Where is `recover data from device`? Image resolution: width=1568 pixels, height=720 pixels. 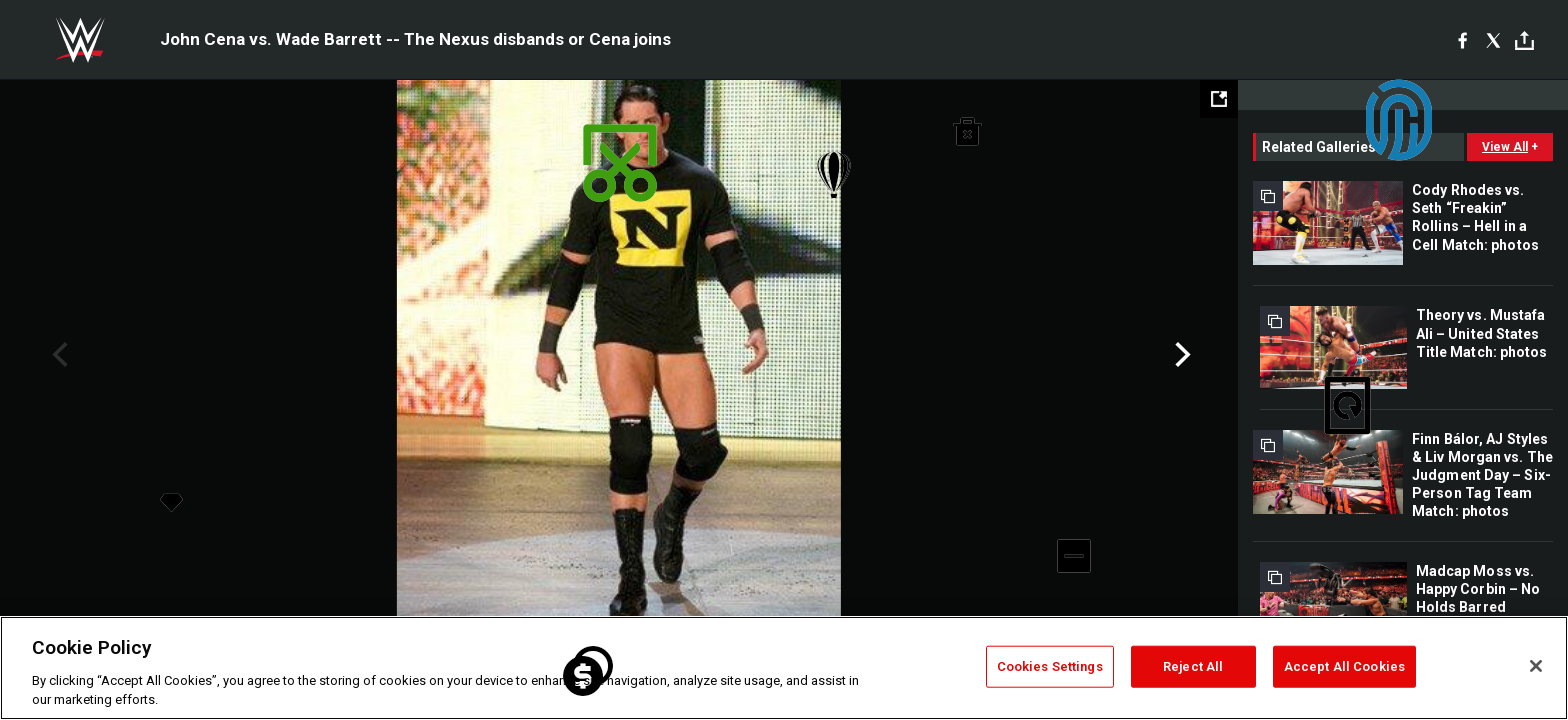
recover data from device is located at coordinates (1347, 405).